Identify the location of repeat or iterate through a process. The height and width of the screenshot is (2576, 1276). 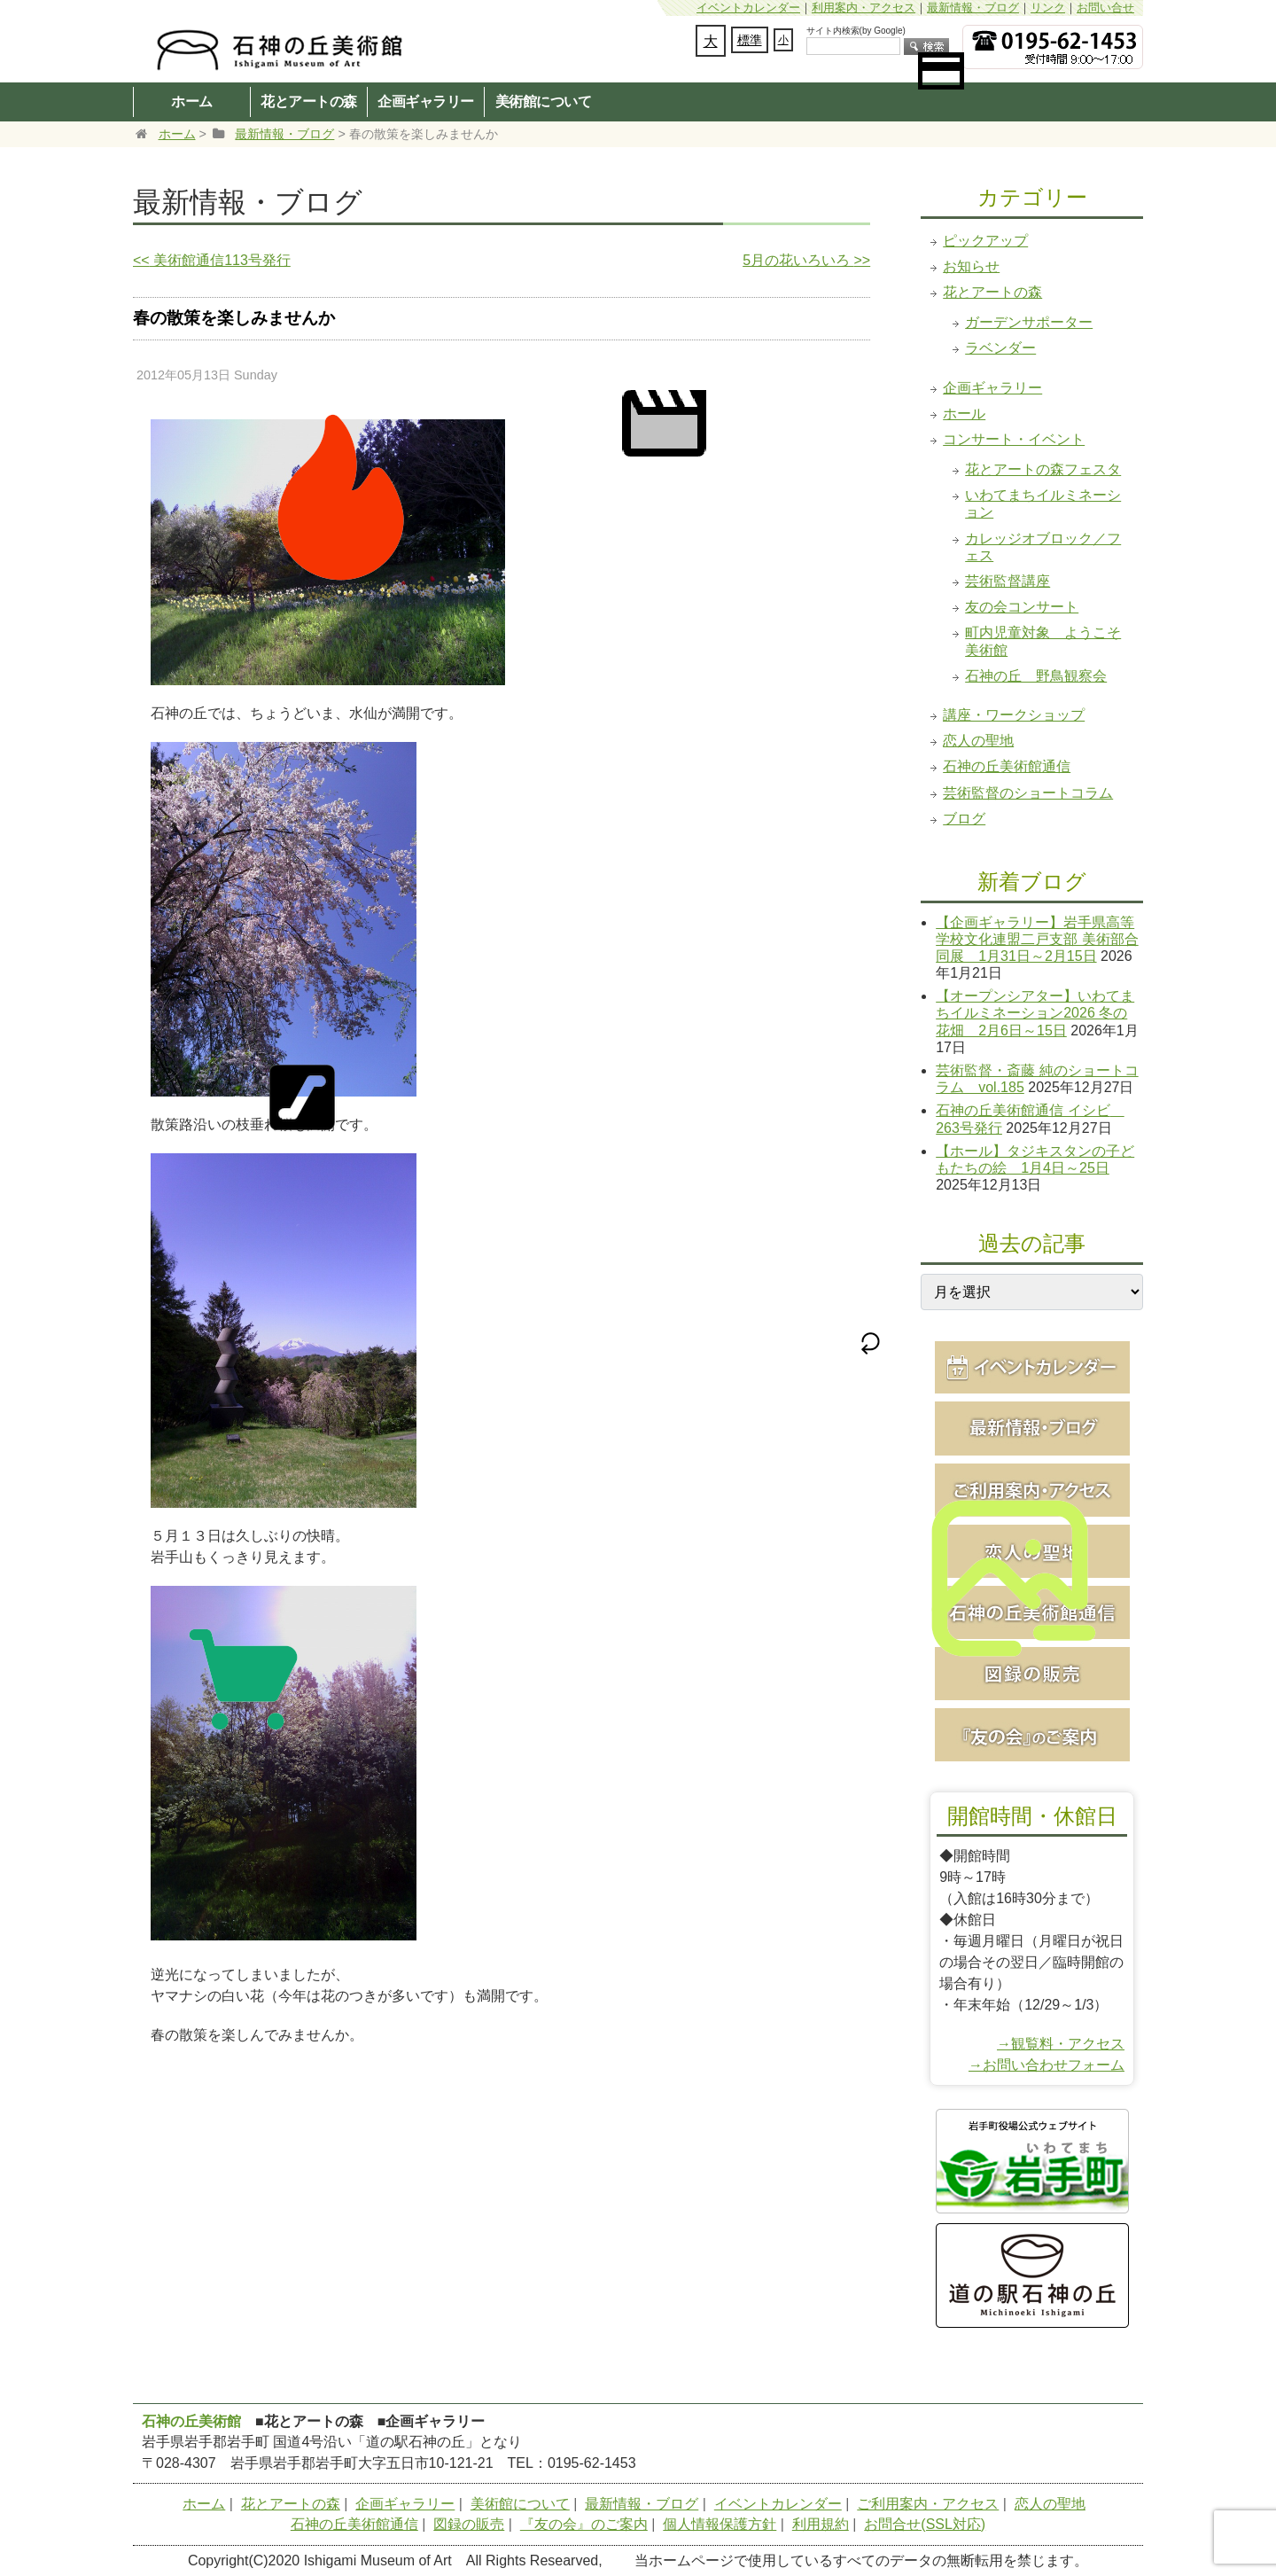
(870, 1343).